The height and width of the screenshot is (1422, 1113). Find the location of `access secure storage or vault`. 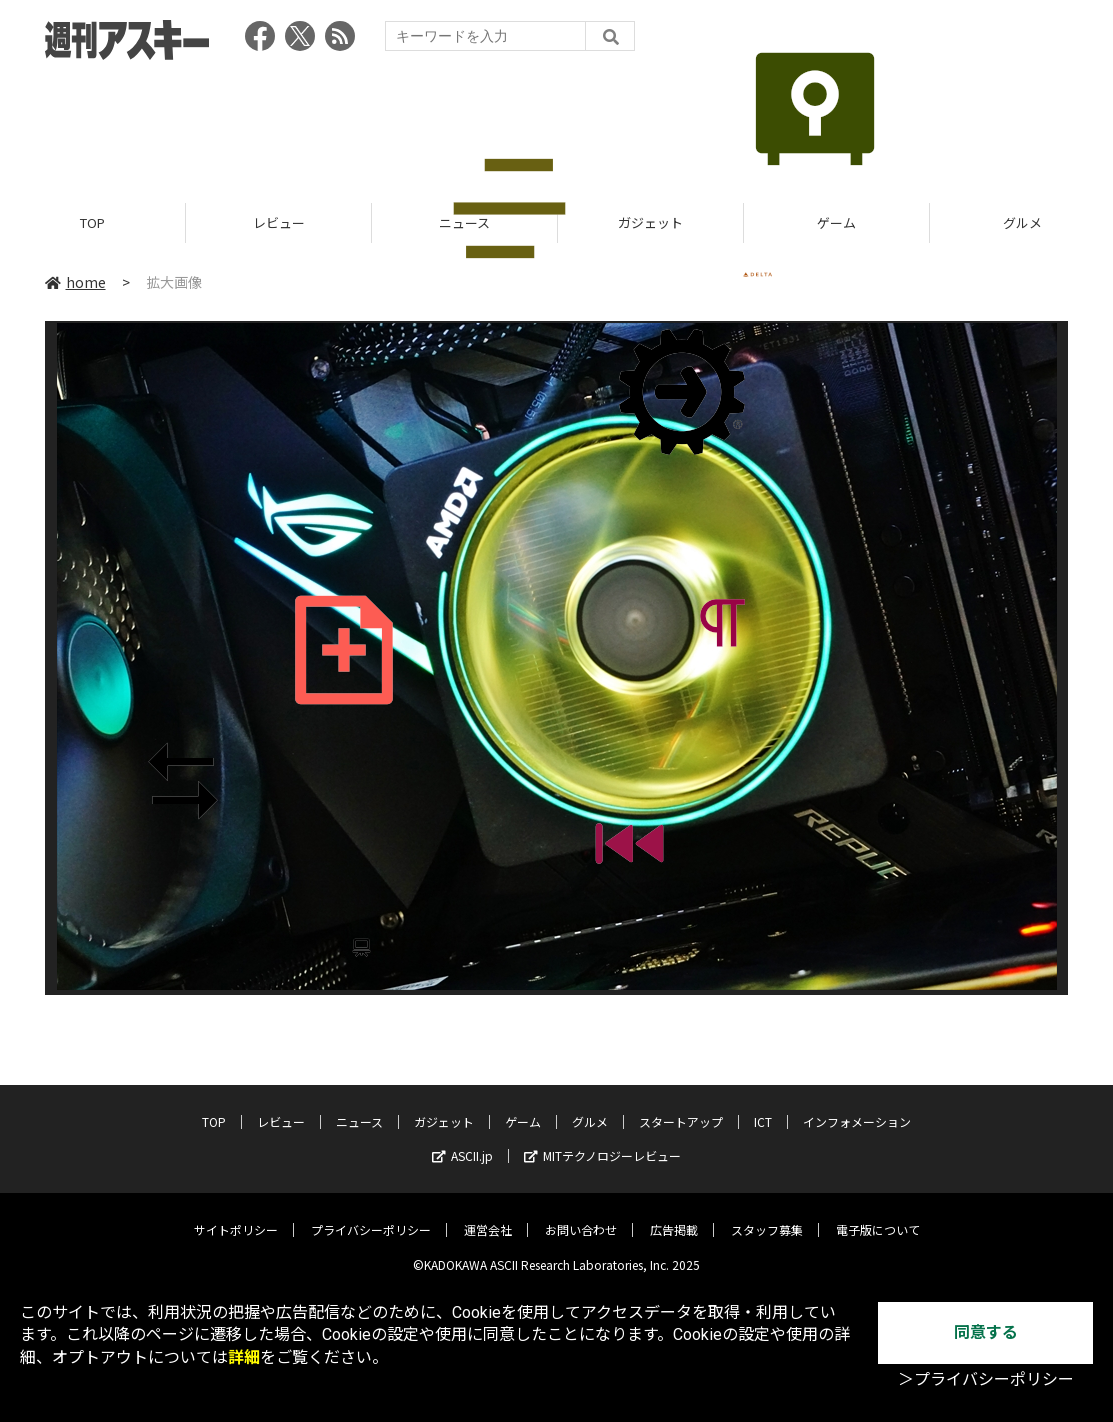

access secure storage or vault is located at coordinates (815, 106).